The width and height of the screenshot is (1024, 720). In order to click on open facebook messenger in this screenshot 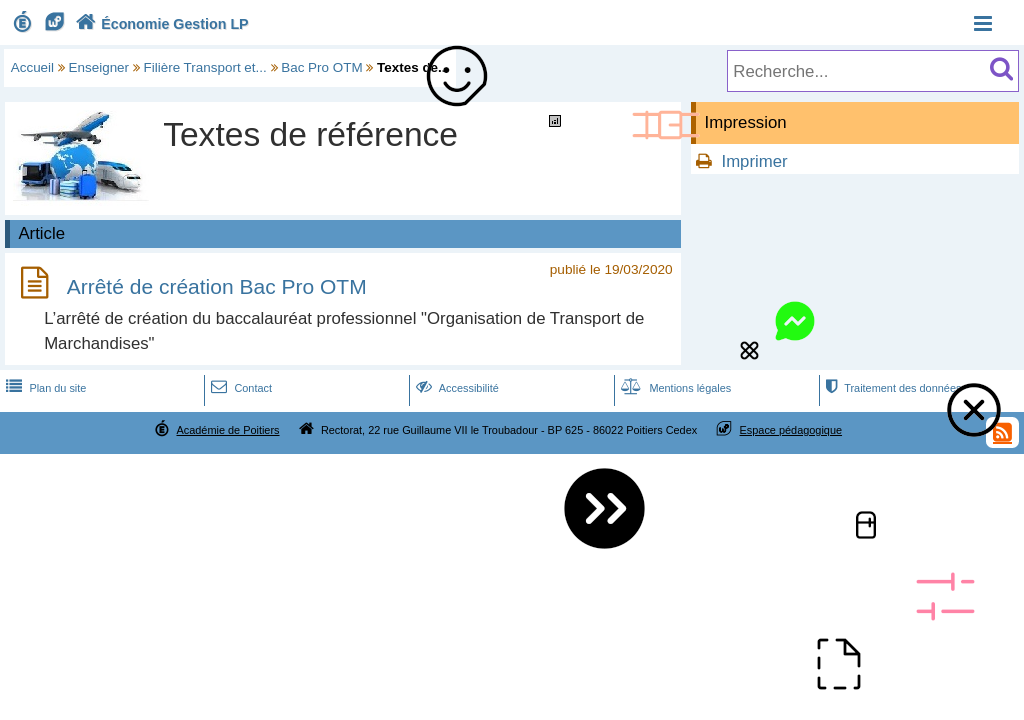, I will do `click(795, 321)`.